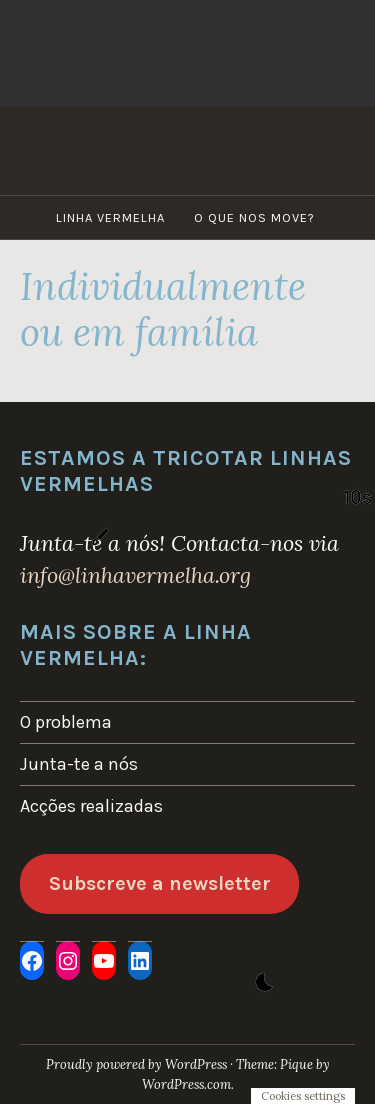 Image resolution: width=375 pixels, height=1104 pixels. What do you see at coordinates (100, 537) in the screenshot?
I see `access drawing or painting tools` at bounding box center [100, 537].